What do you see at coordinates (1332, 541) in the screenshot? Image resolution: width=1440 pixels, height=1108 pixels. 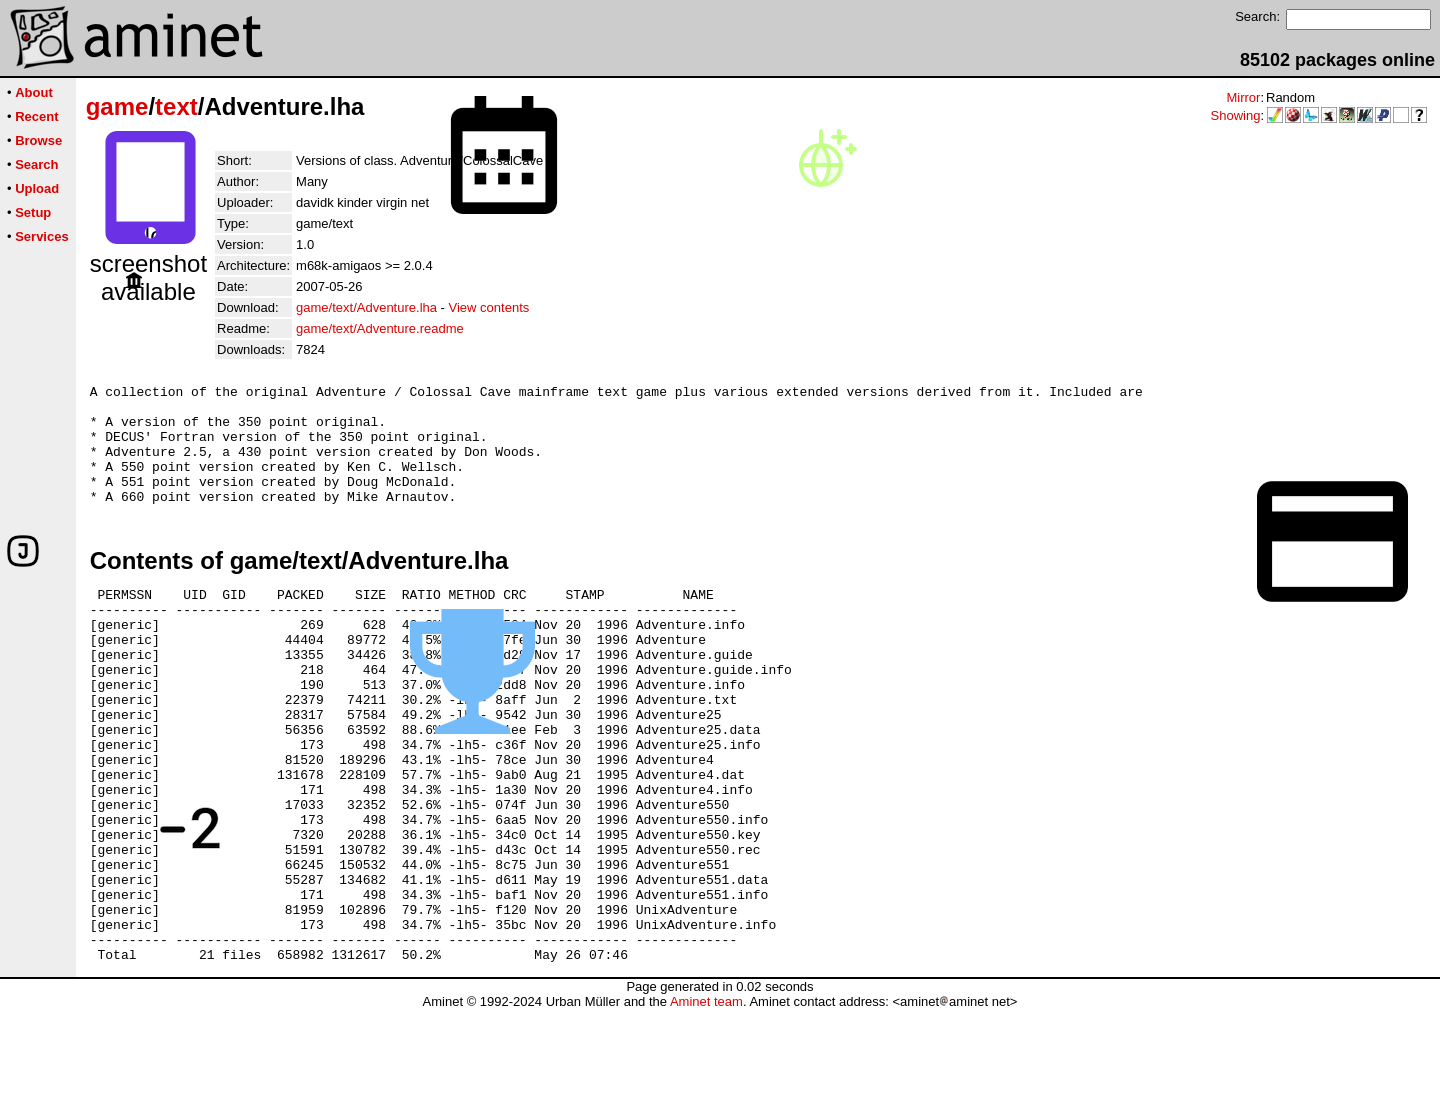 I see `manage payment methods` at bounding box center [1332, 541].